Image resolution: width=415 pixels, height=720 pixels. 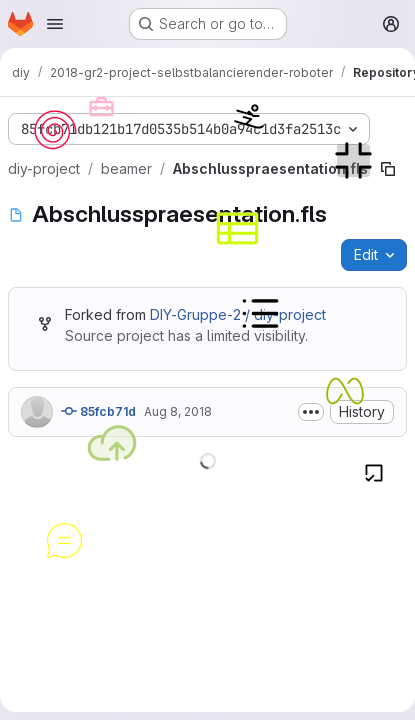 What do you see at coordinates (64, 540) in the screenshot?
I see `open chat or messaging` at bounding box center [64, 540].